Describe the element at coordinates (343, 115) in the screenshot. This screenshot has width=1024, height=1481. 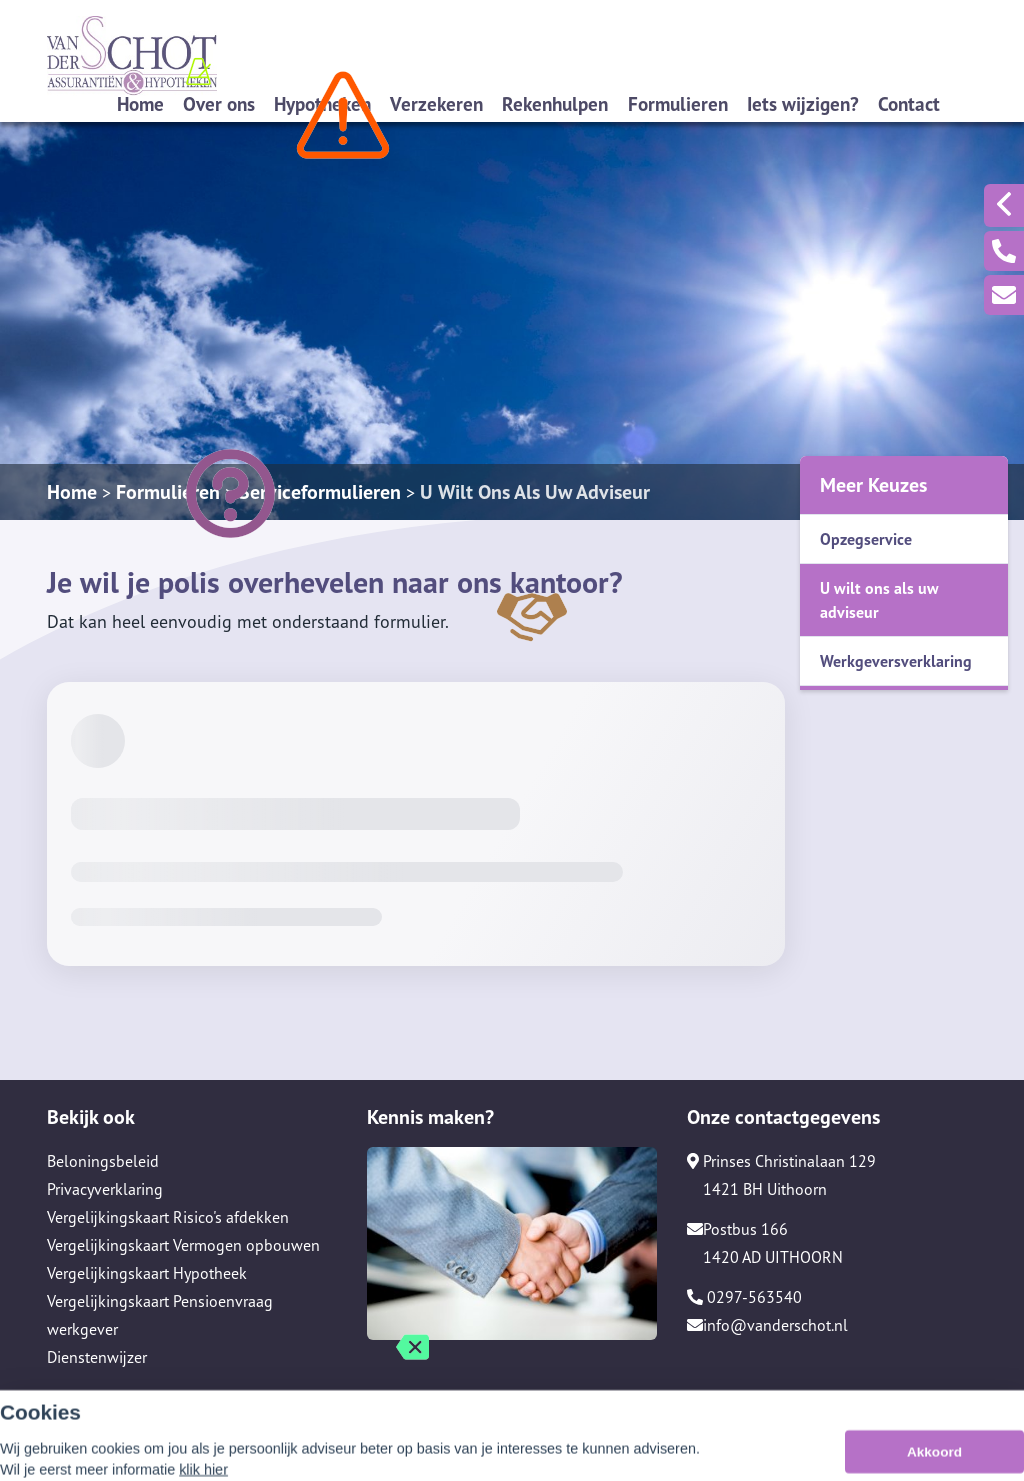
I see `indicates a warning or caution state` at that location.